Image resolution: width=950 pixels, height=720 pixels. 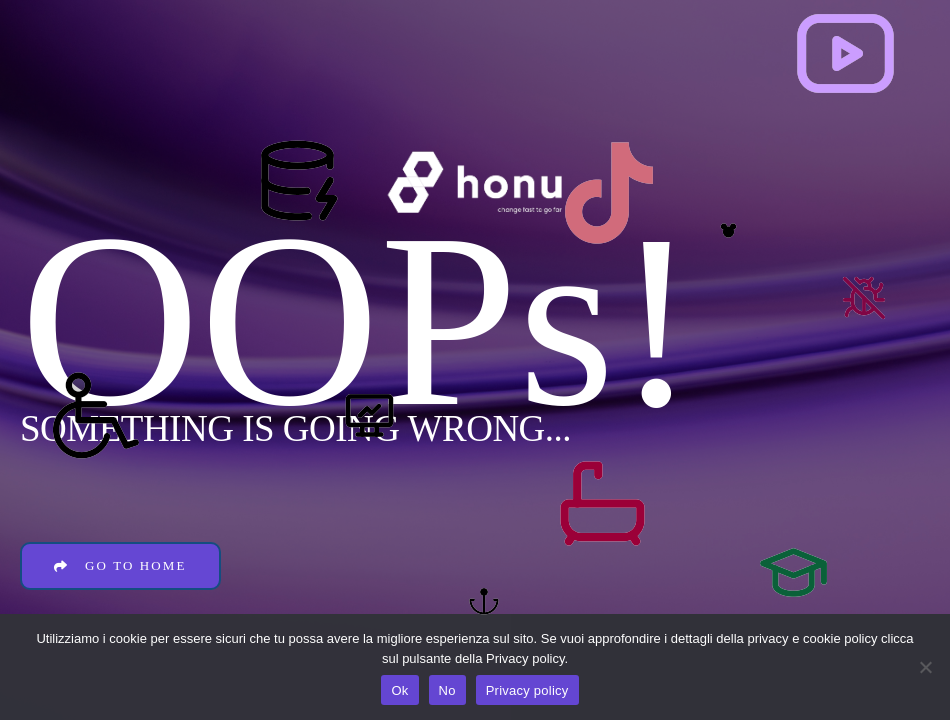 I want to click on indicates wheelchair accessibility available, so click(x=88, y=417).